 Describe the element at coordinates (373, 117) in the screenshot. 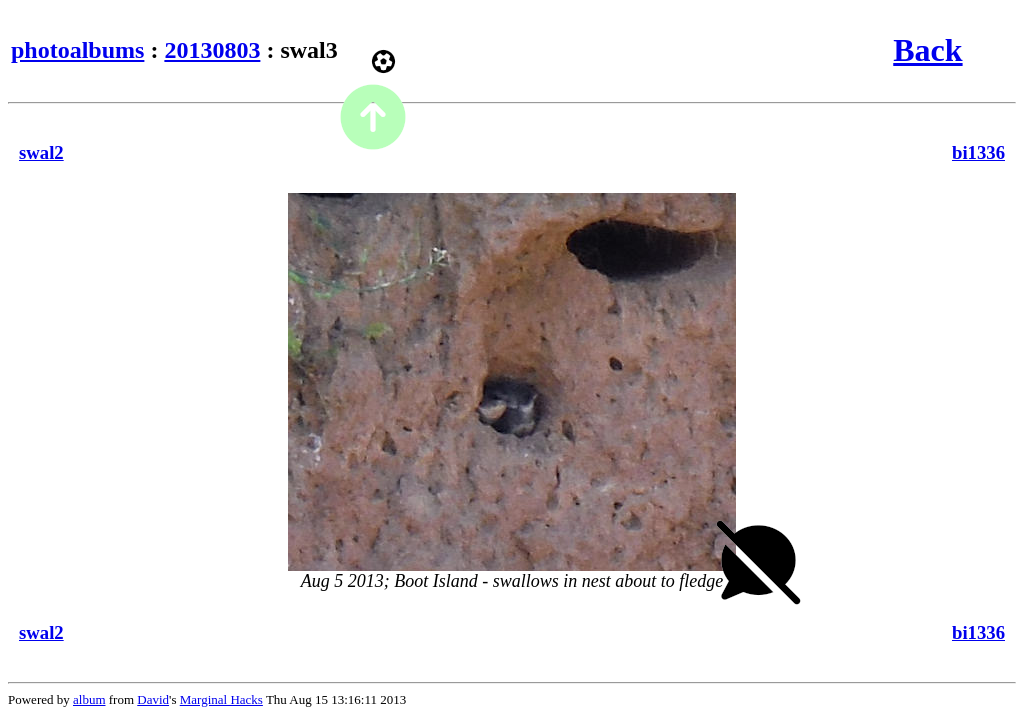

I see `upload a file or content` at that location.